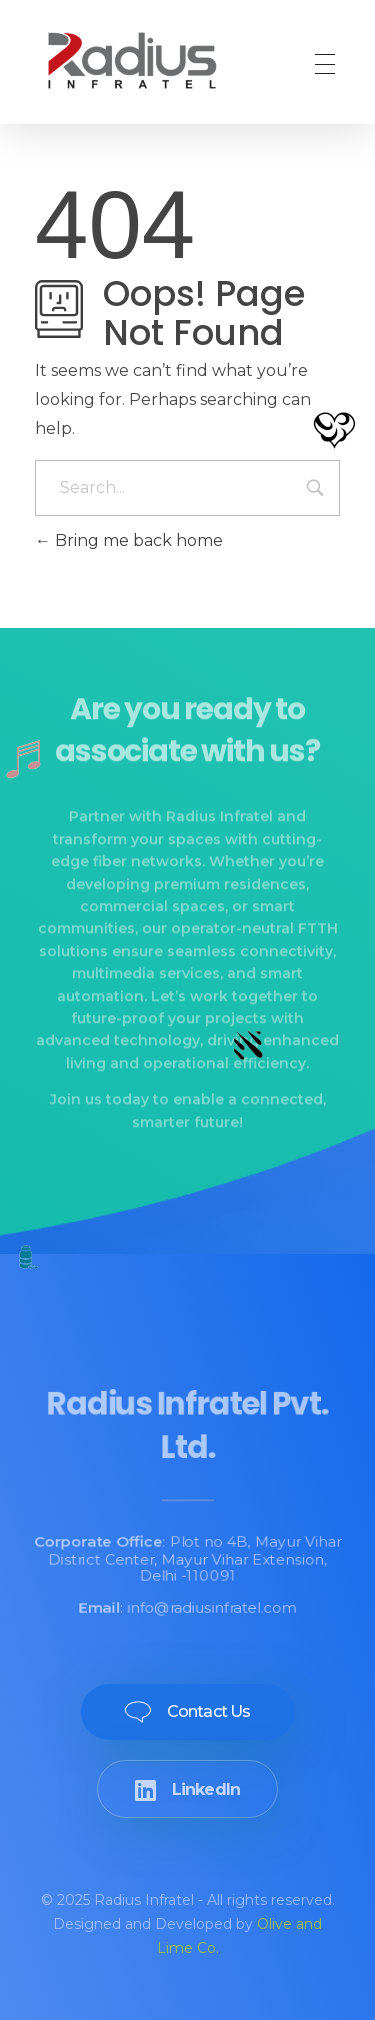 The width and height of the screenshot is (375, 2020). What do you see at coordinates (28, 1257) in the screenshot?
I see `view medication or prescription details` at bounding box center [28, 1257].